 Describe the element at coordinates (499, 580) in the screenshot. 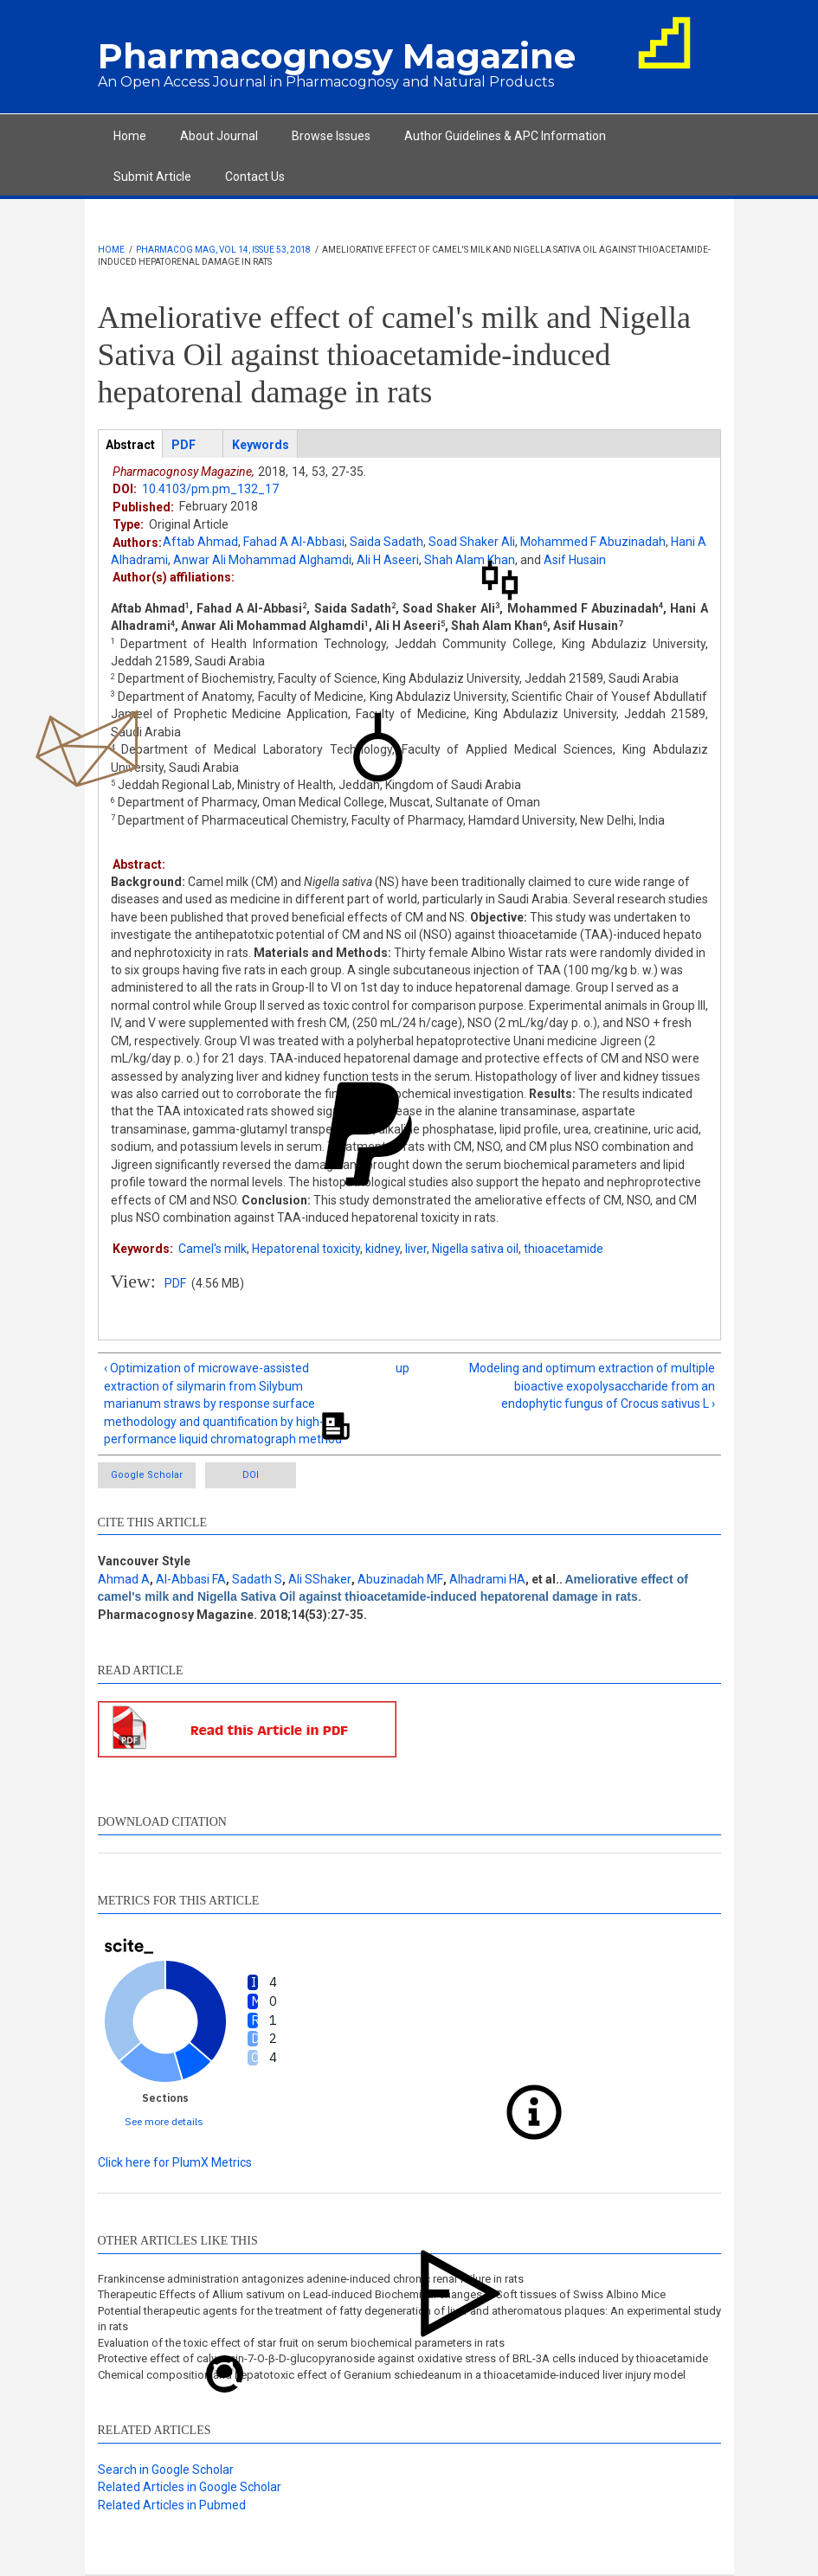

I see `view stock market data` at that location.